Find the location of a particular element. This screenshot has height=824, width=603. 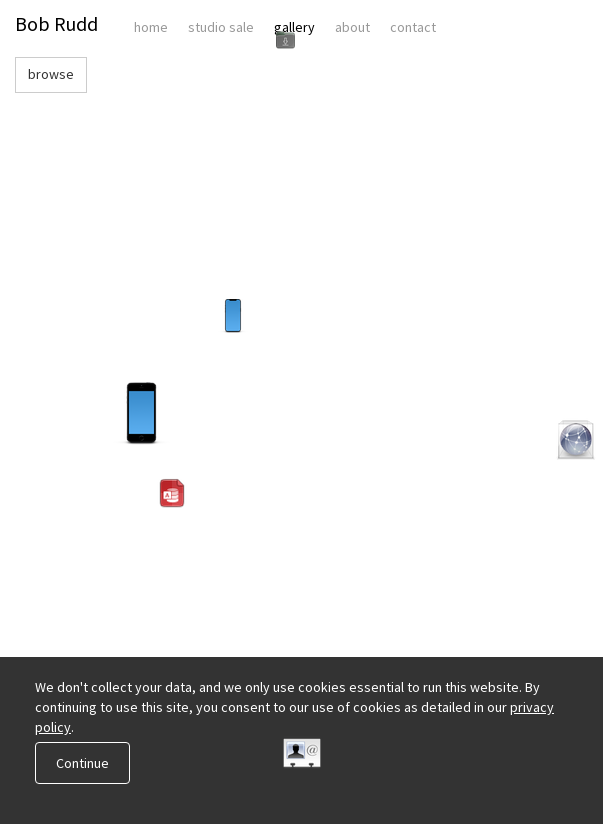

microsoft access database file is located at coordinates (172, 493).